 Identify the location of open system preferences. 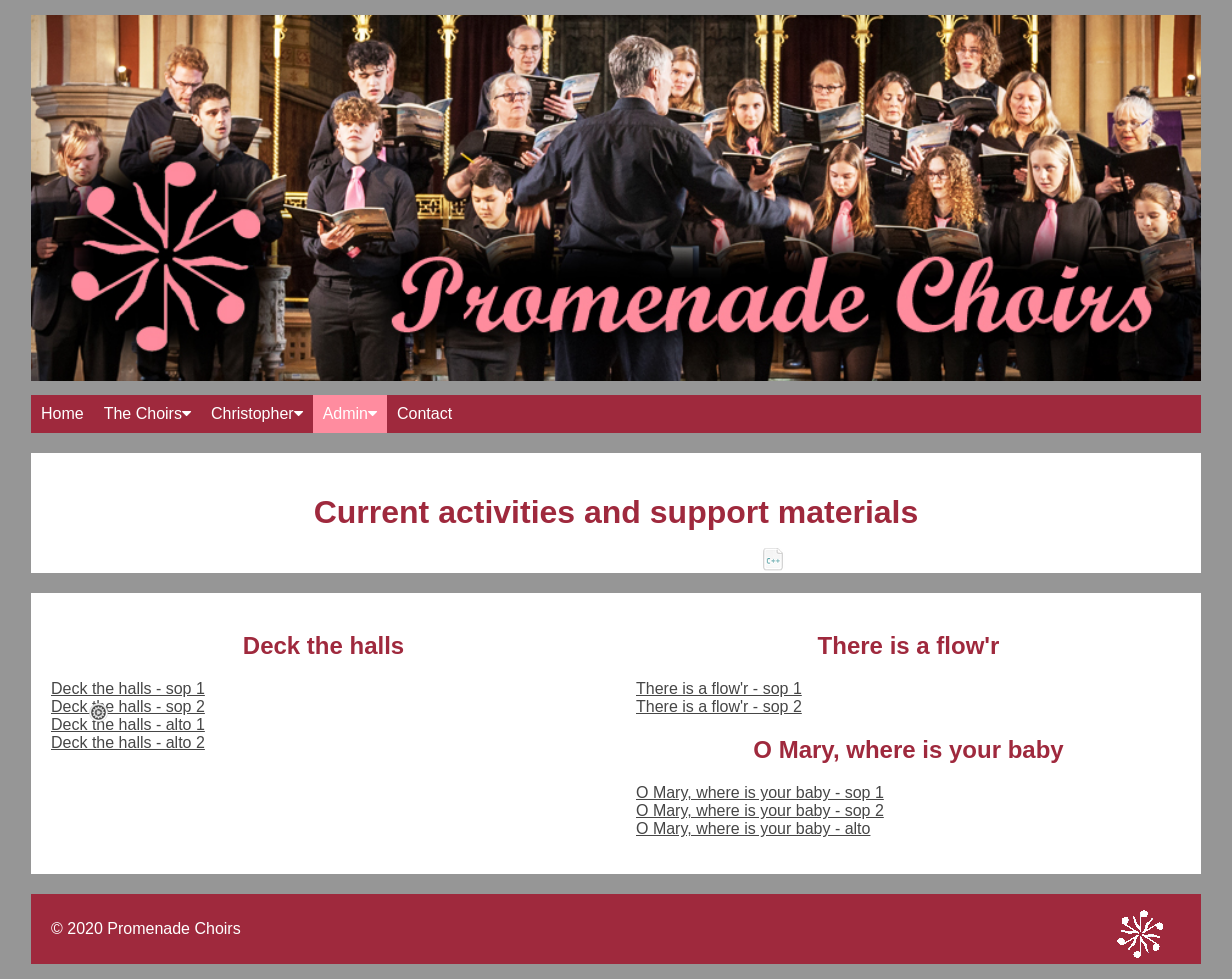
(98, 712).